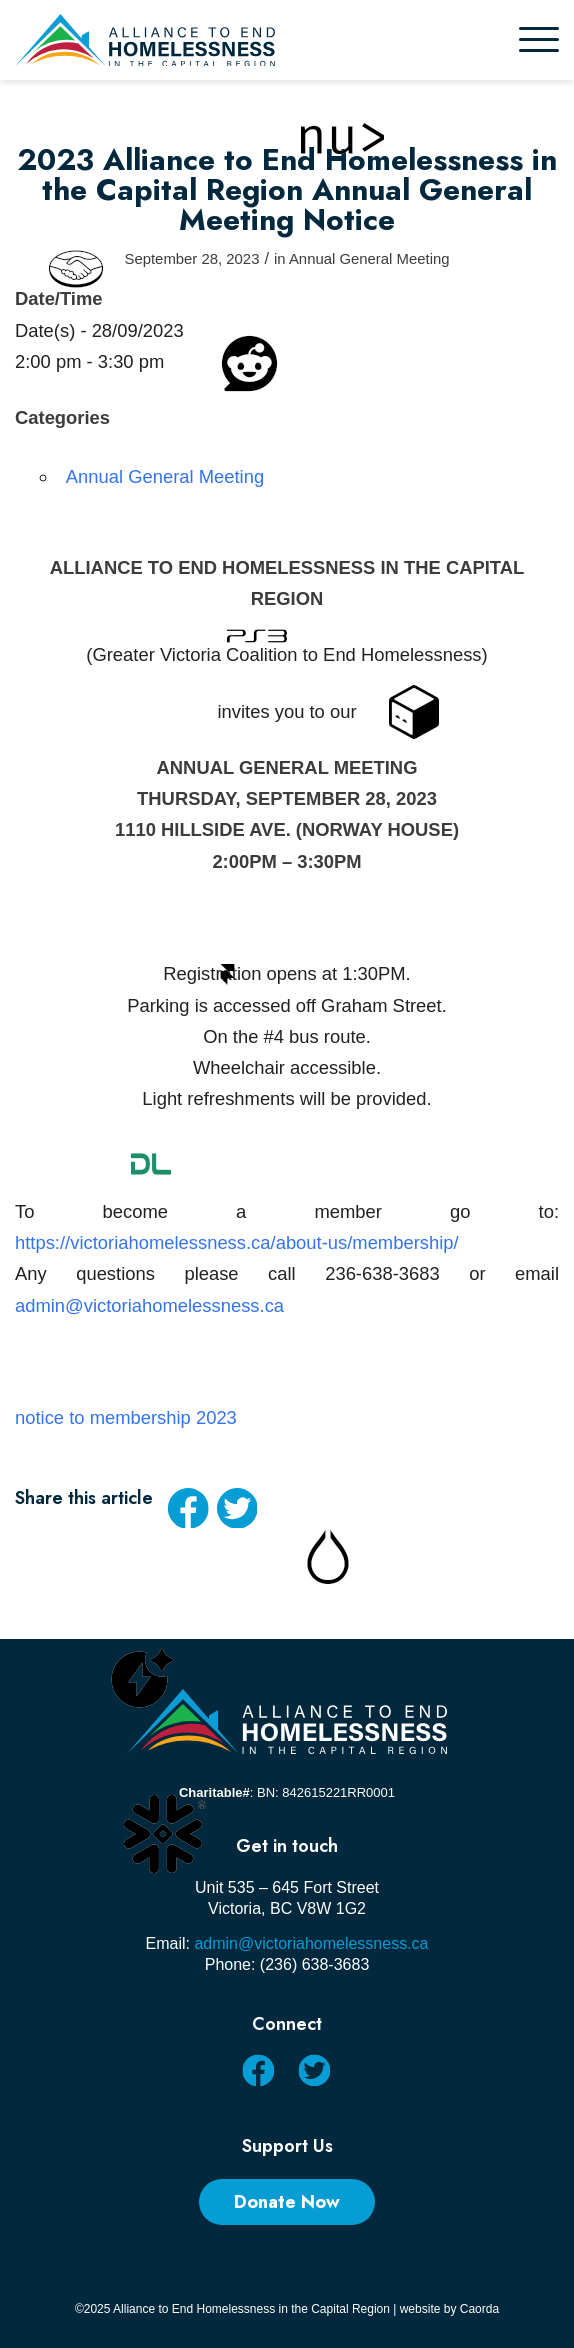 The height and width of the screenshot is (2348, 574). I want to click on hyprland window manager logo, so click(328, 1557).